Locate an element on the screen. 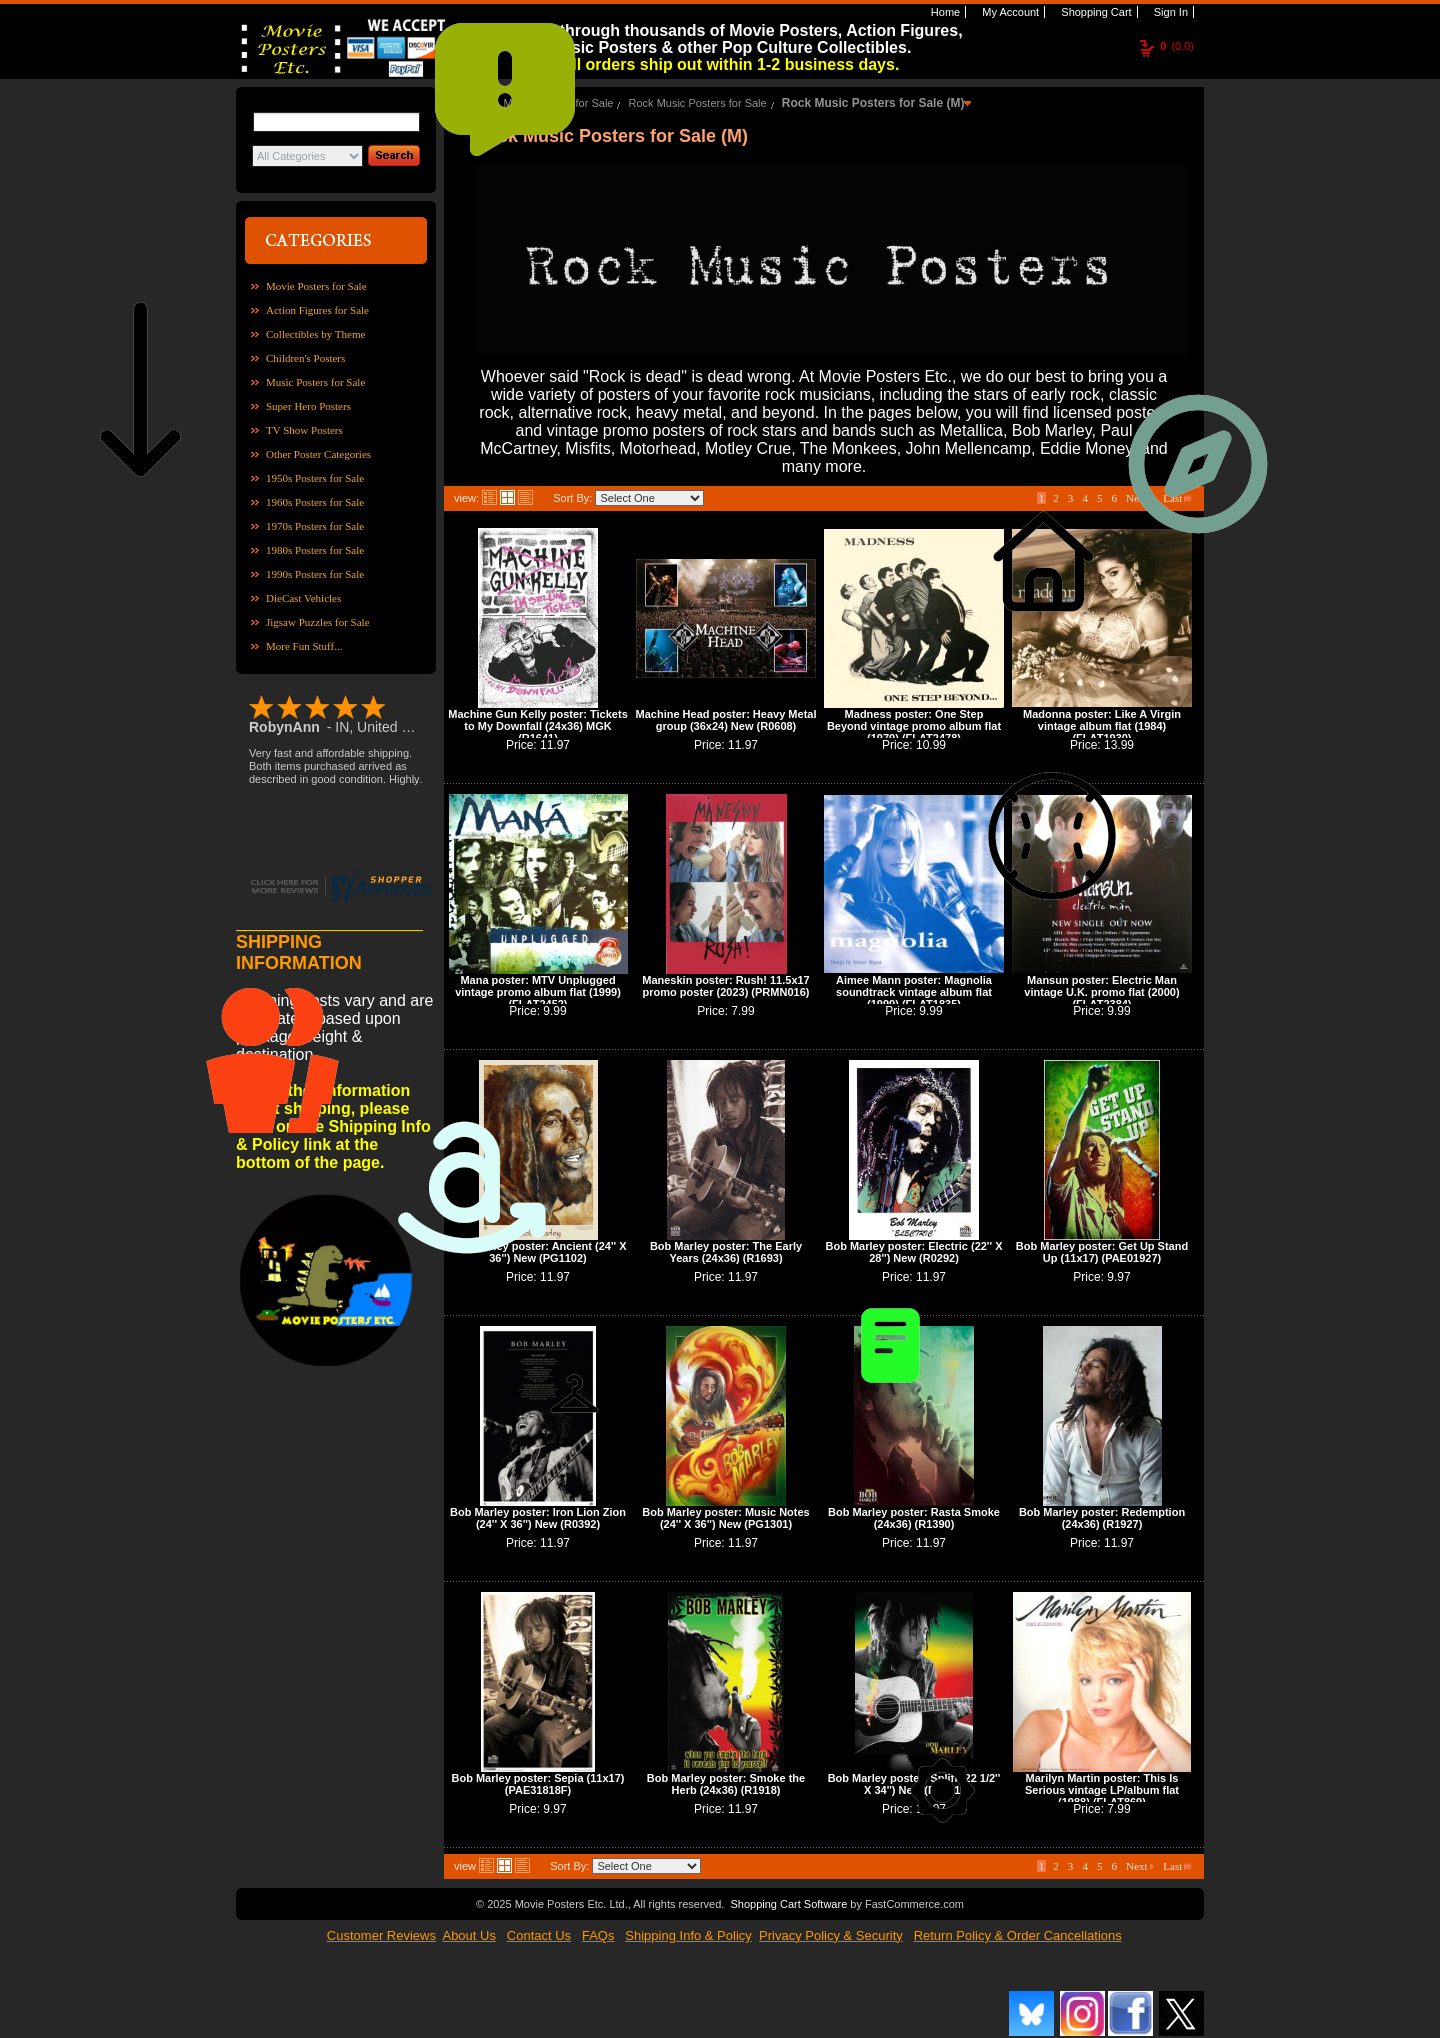 This screenshot has width=1440, height=2038. open reader mode for distraction-free viewing is located at coordinates (890, 1345).